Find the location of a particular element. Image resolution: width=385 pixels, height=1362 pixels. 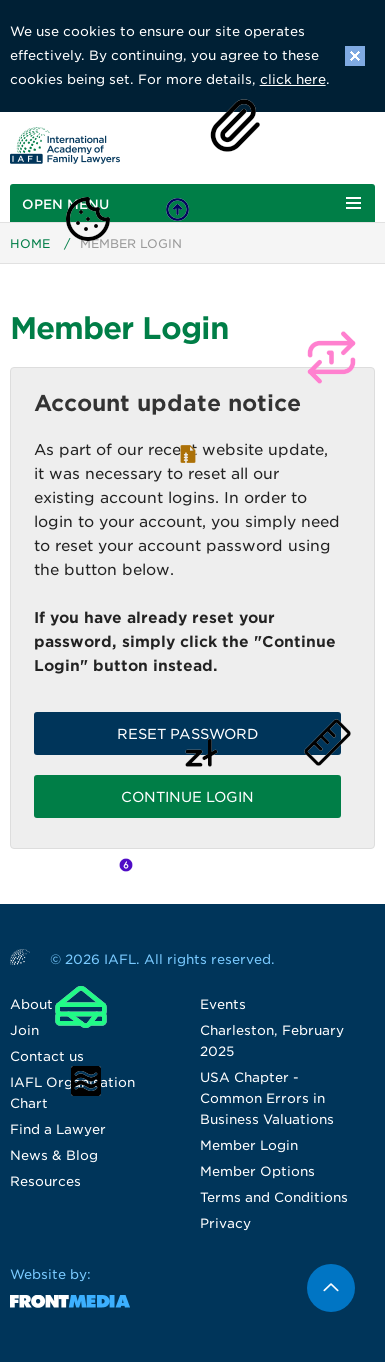

repeat current track once is located at coordinates (331, 357).